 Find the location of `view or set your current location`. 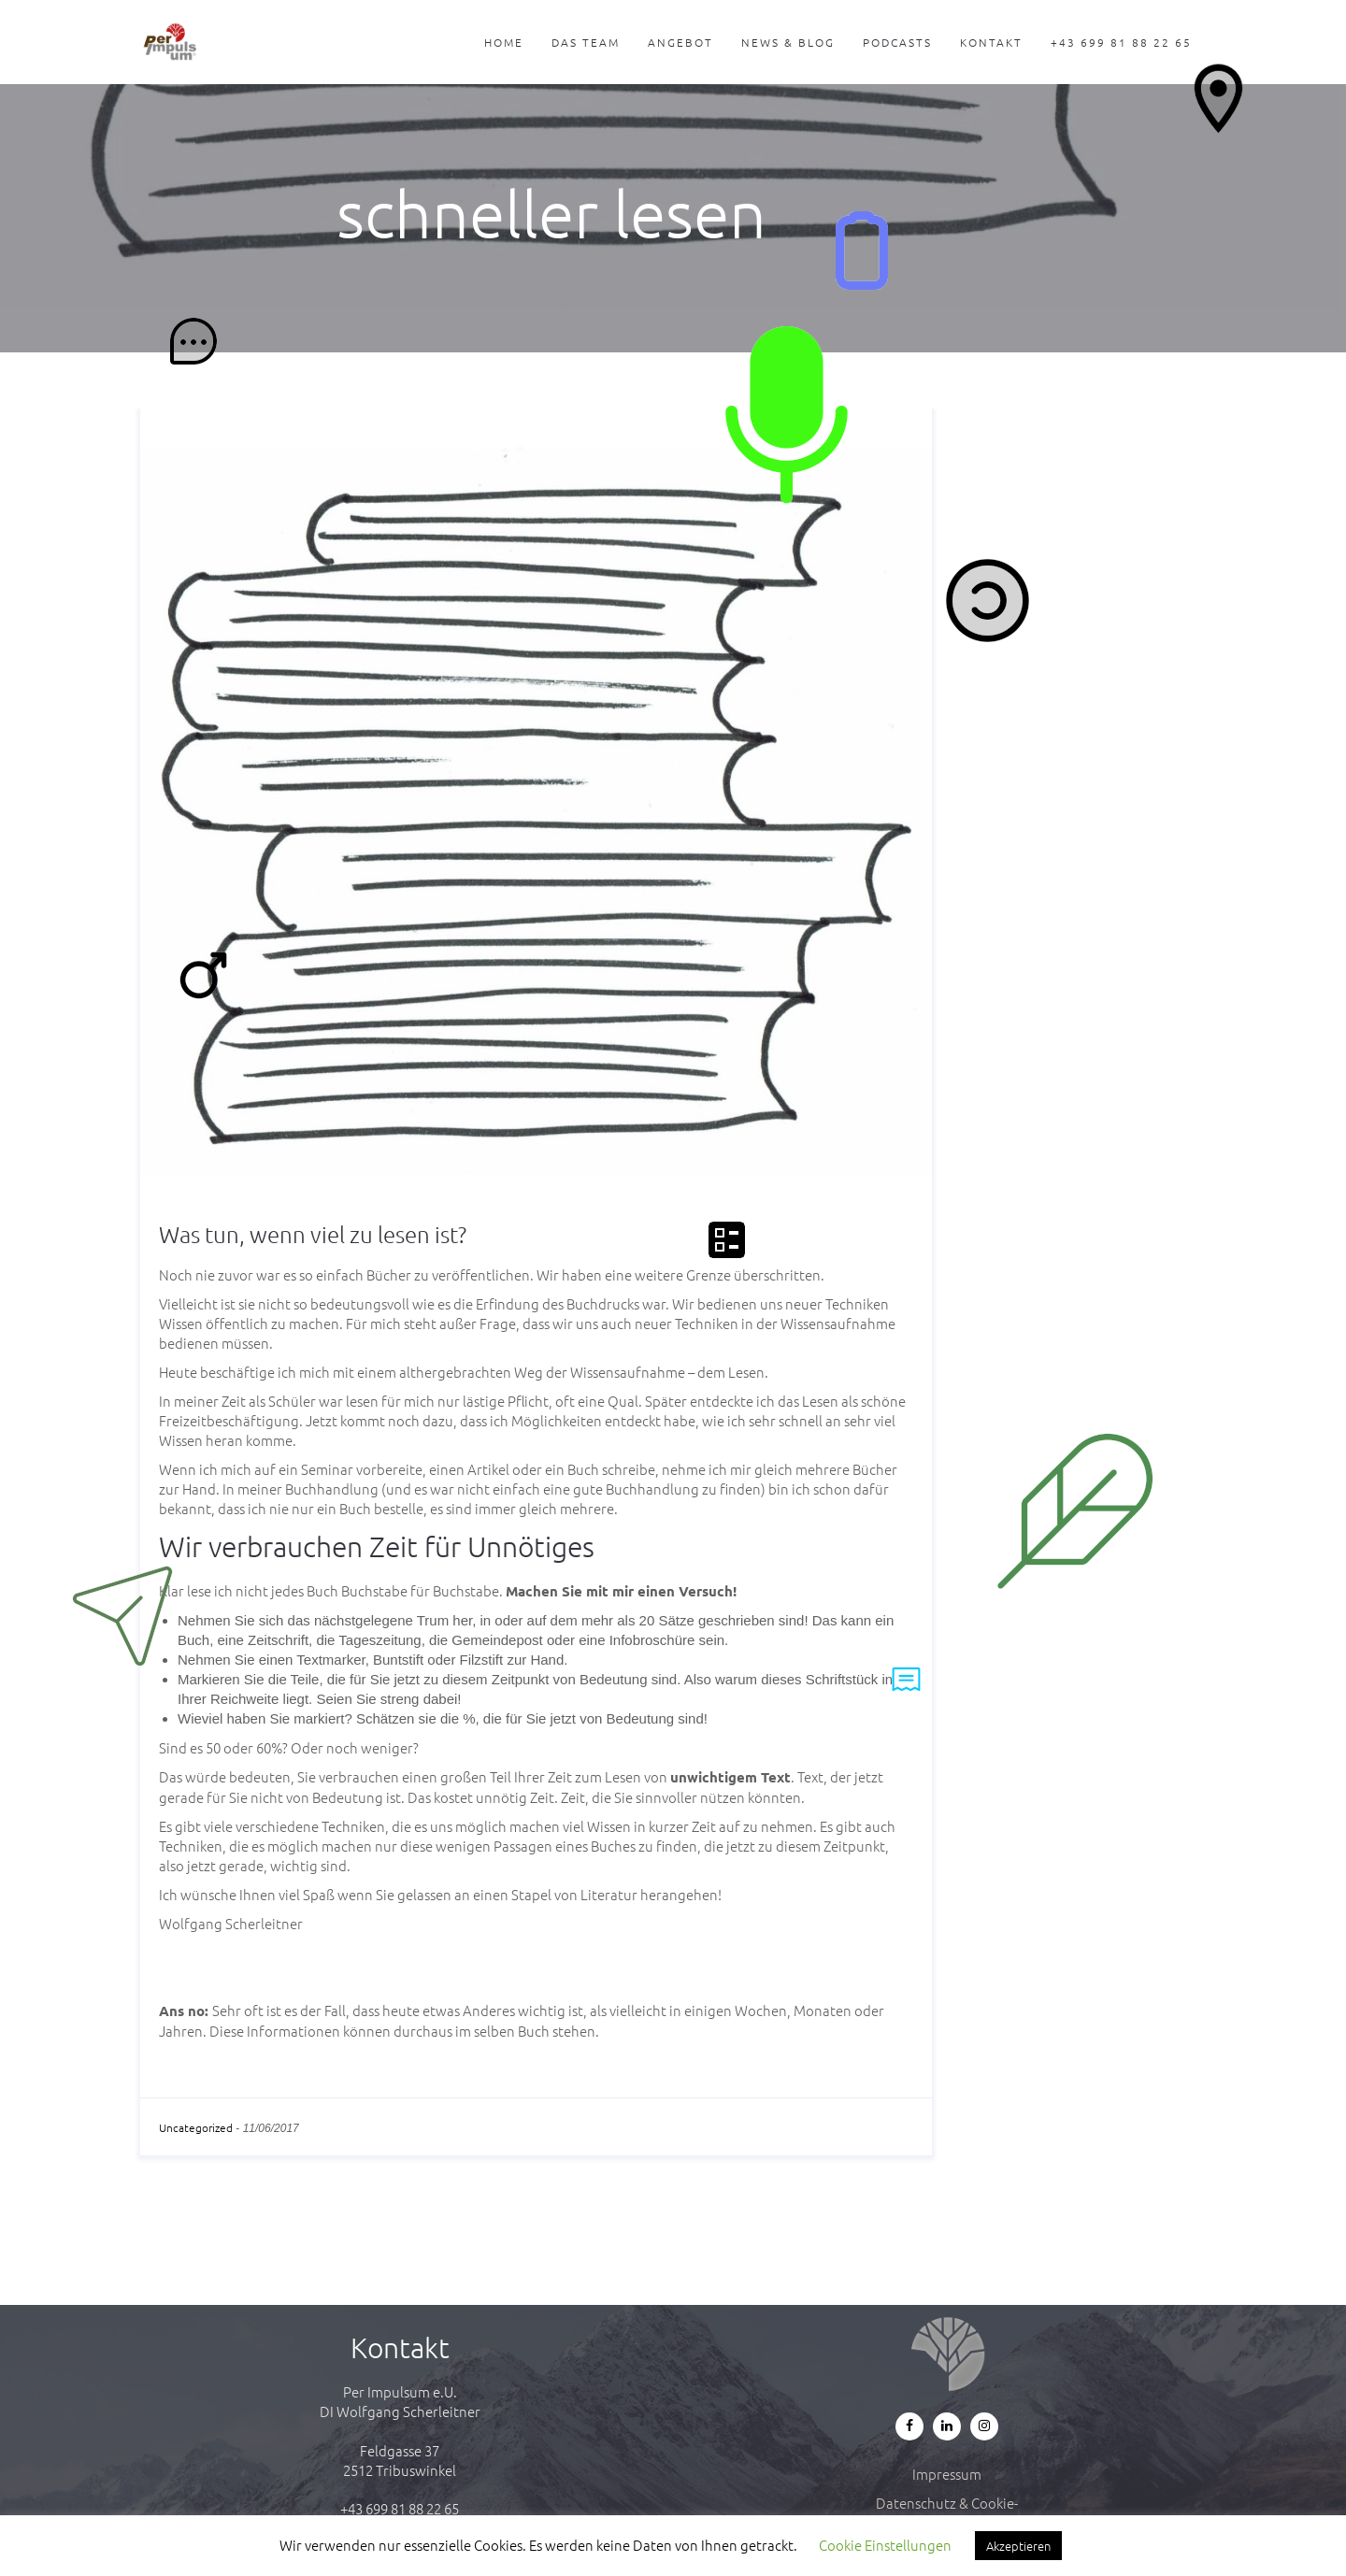

view or set your current location is located at coordinates (1218, 98).